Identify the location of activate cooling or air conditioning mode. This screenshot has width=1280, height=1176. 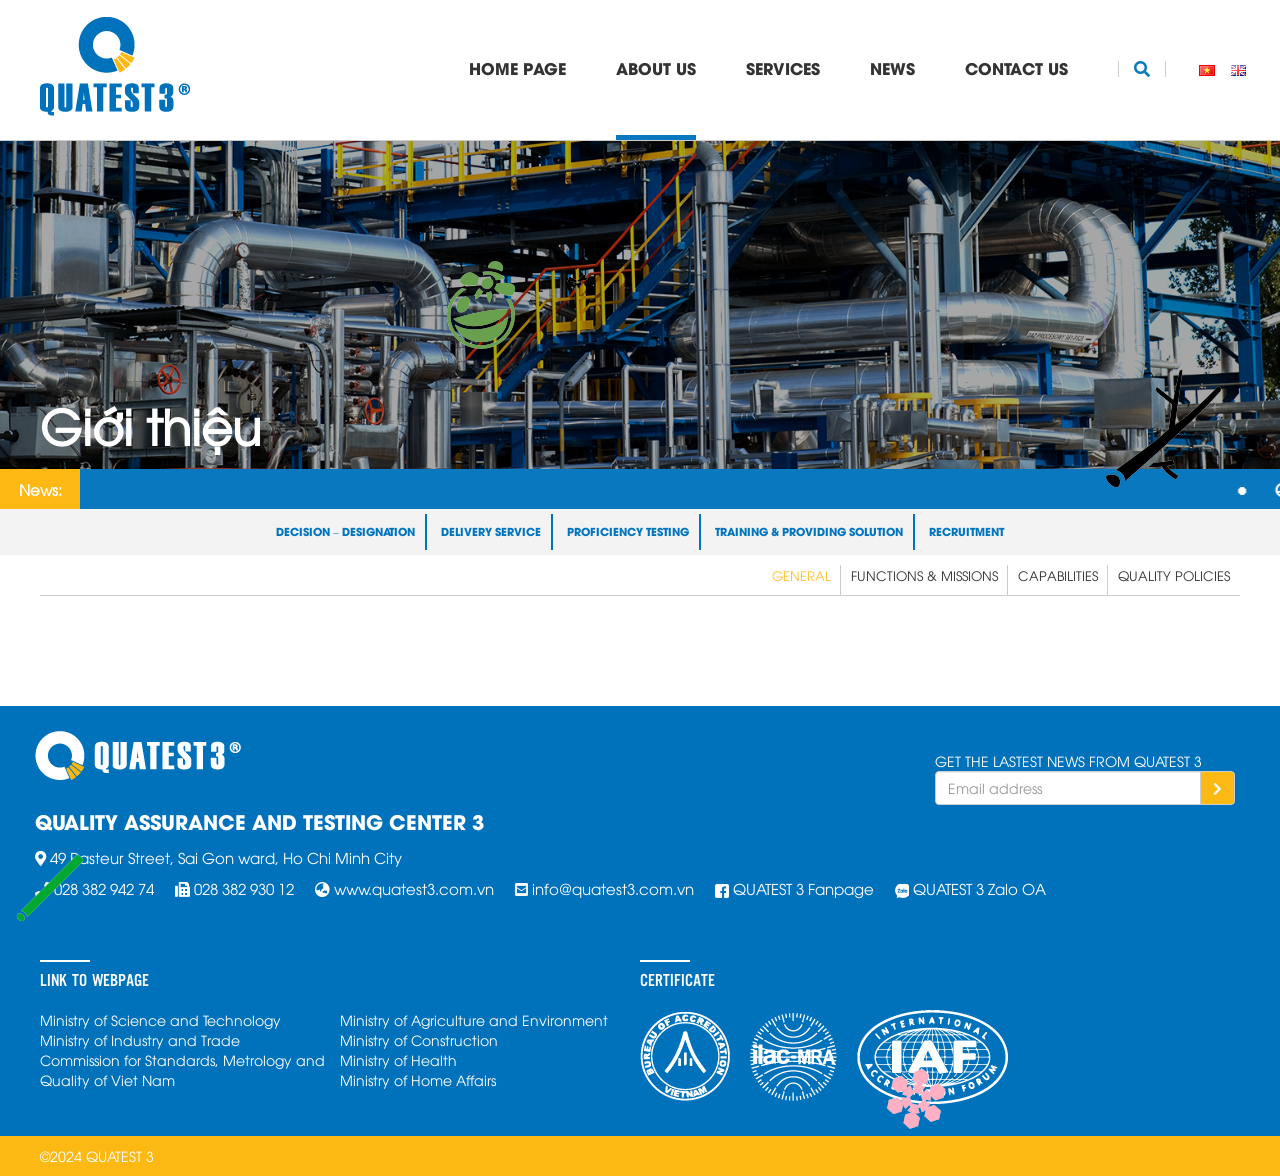
(916, 1099).